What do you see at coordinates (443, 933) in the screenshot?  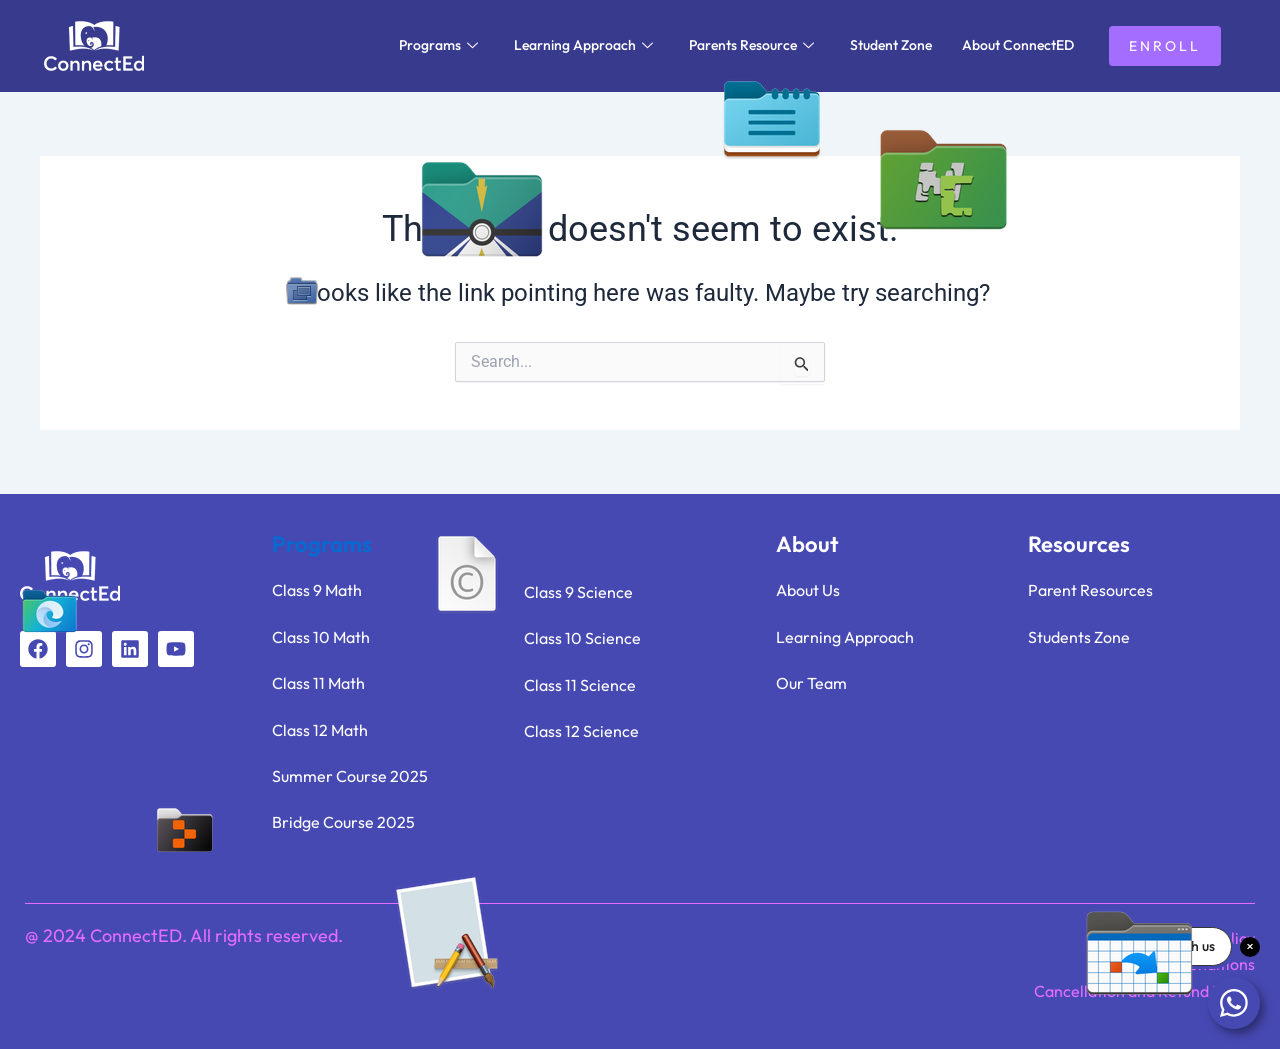 I see `generic application icon for unidentified apps` at bounding box center [443, 933].